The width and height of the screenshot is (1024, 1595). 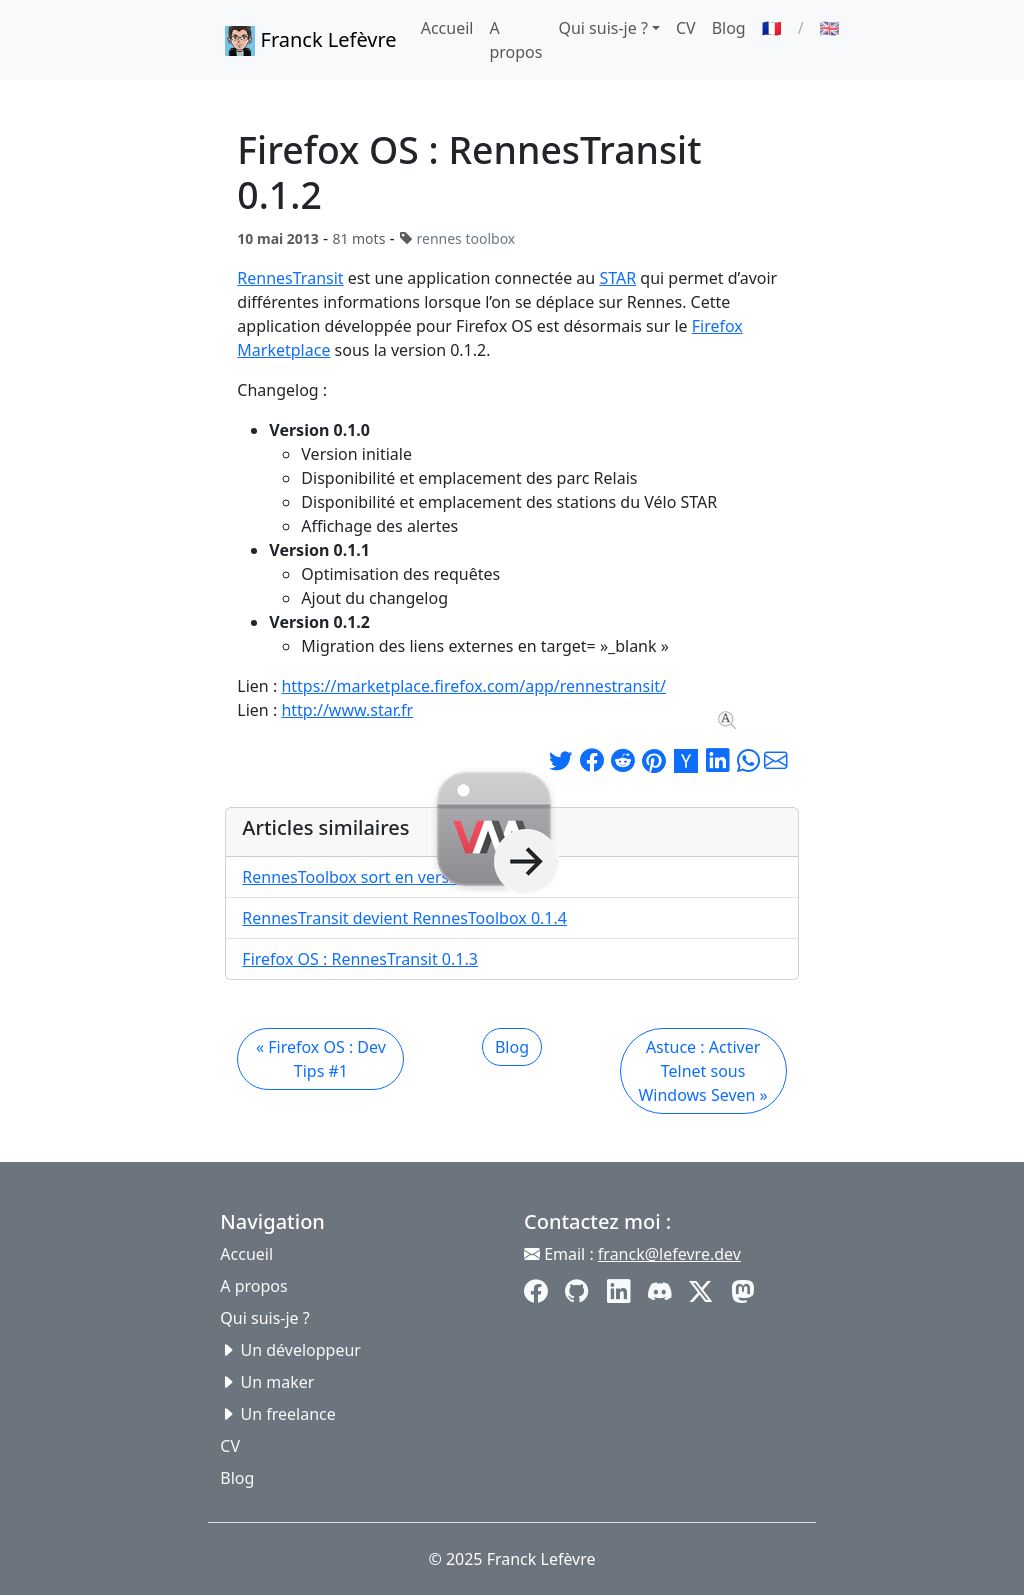 What do you see at coordinates (495, 831) in the screenshot?
I see `configure virtual machine migration settings` at bounding box center [495, 831].